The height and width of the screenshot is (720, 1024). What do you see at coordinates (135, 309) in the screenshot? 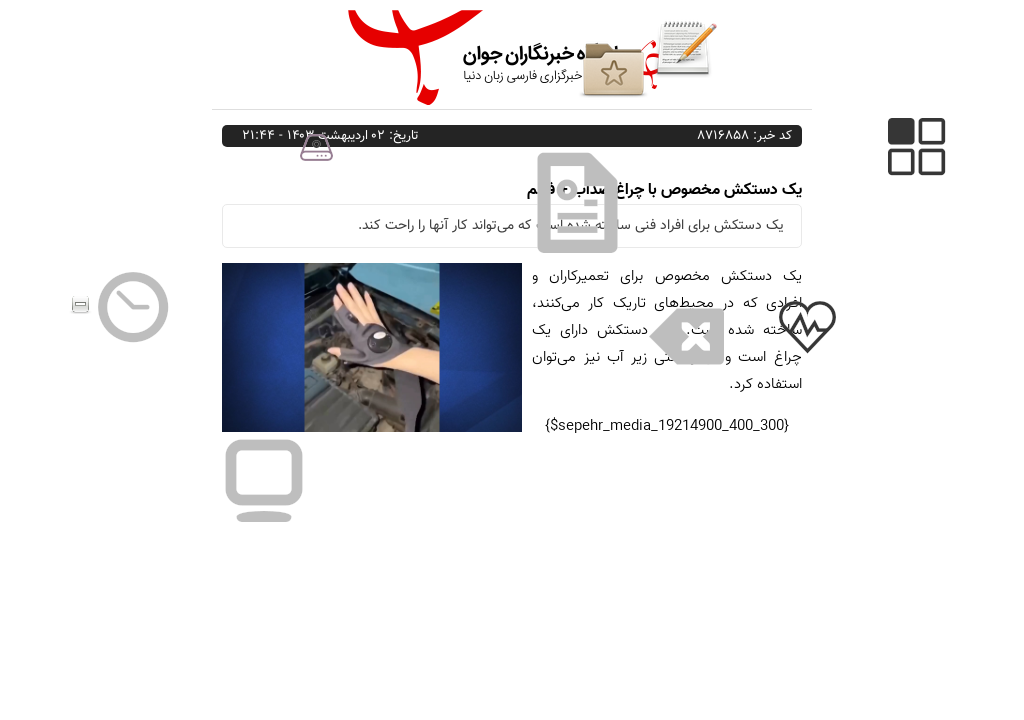
I see `open date and time settings` at bounding box center [135, 309].